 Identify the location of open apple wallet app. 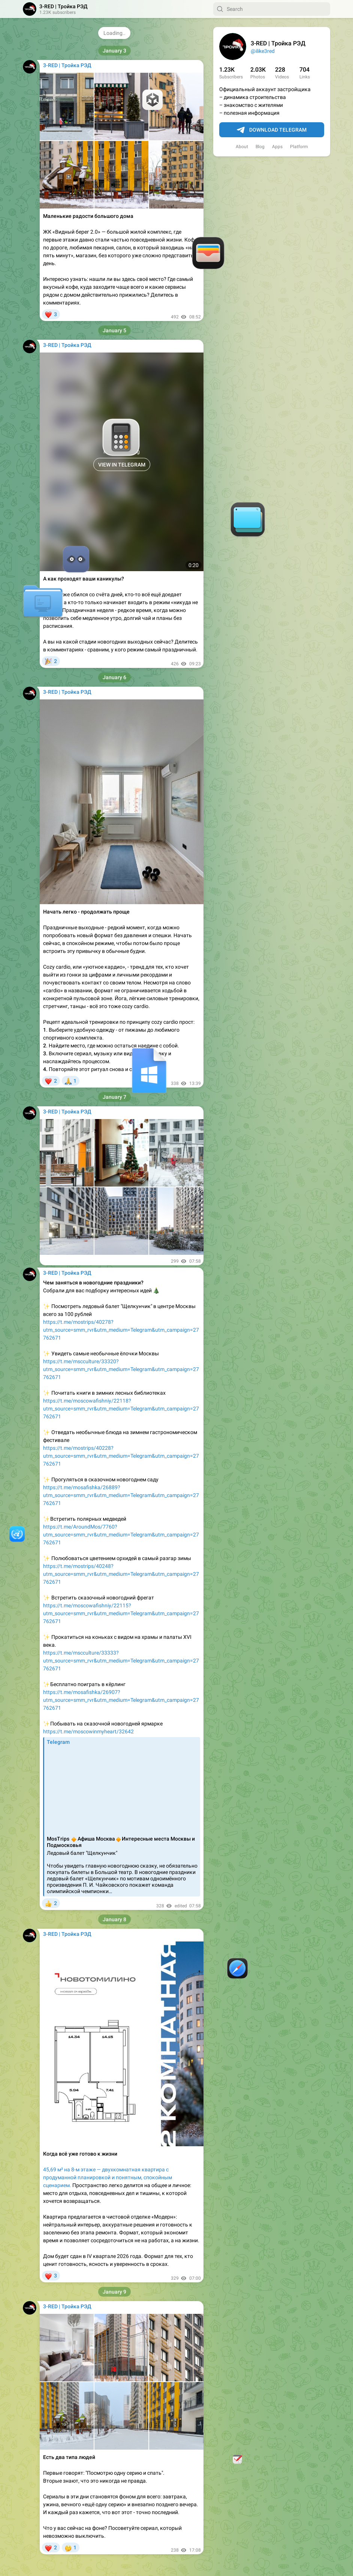
(208, 253).